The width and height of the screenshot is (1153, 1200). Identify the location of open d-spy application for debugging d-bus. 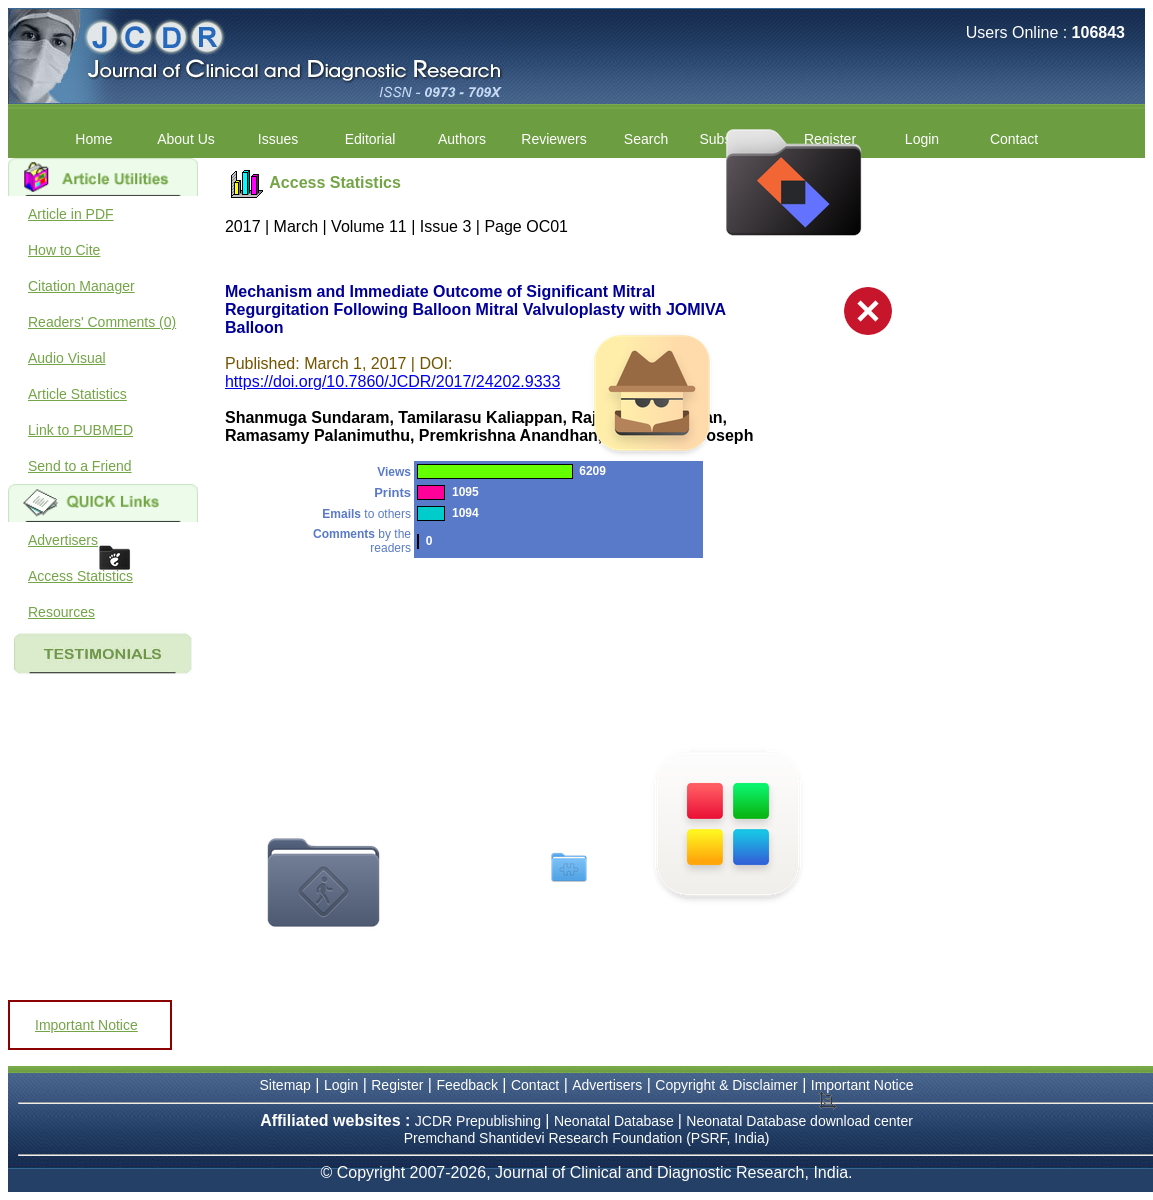
(652, 393).